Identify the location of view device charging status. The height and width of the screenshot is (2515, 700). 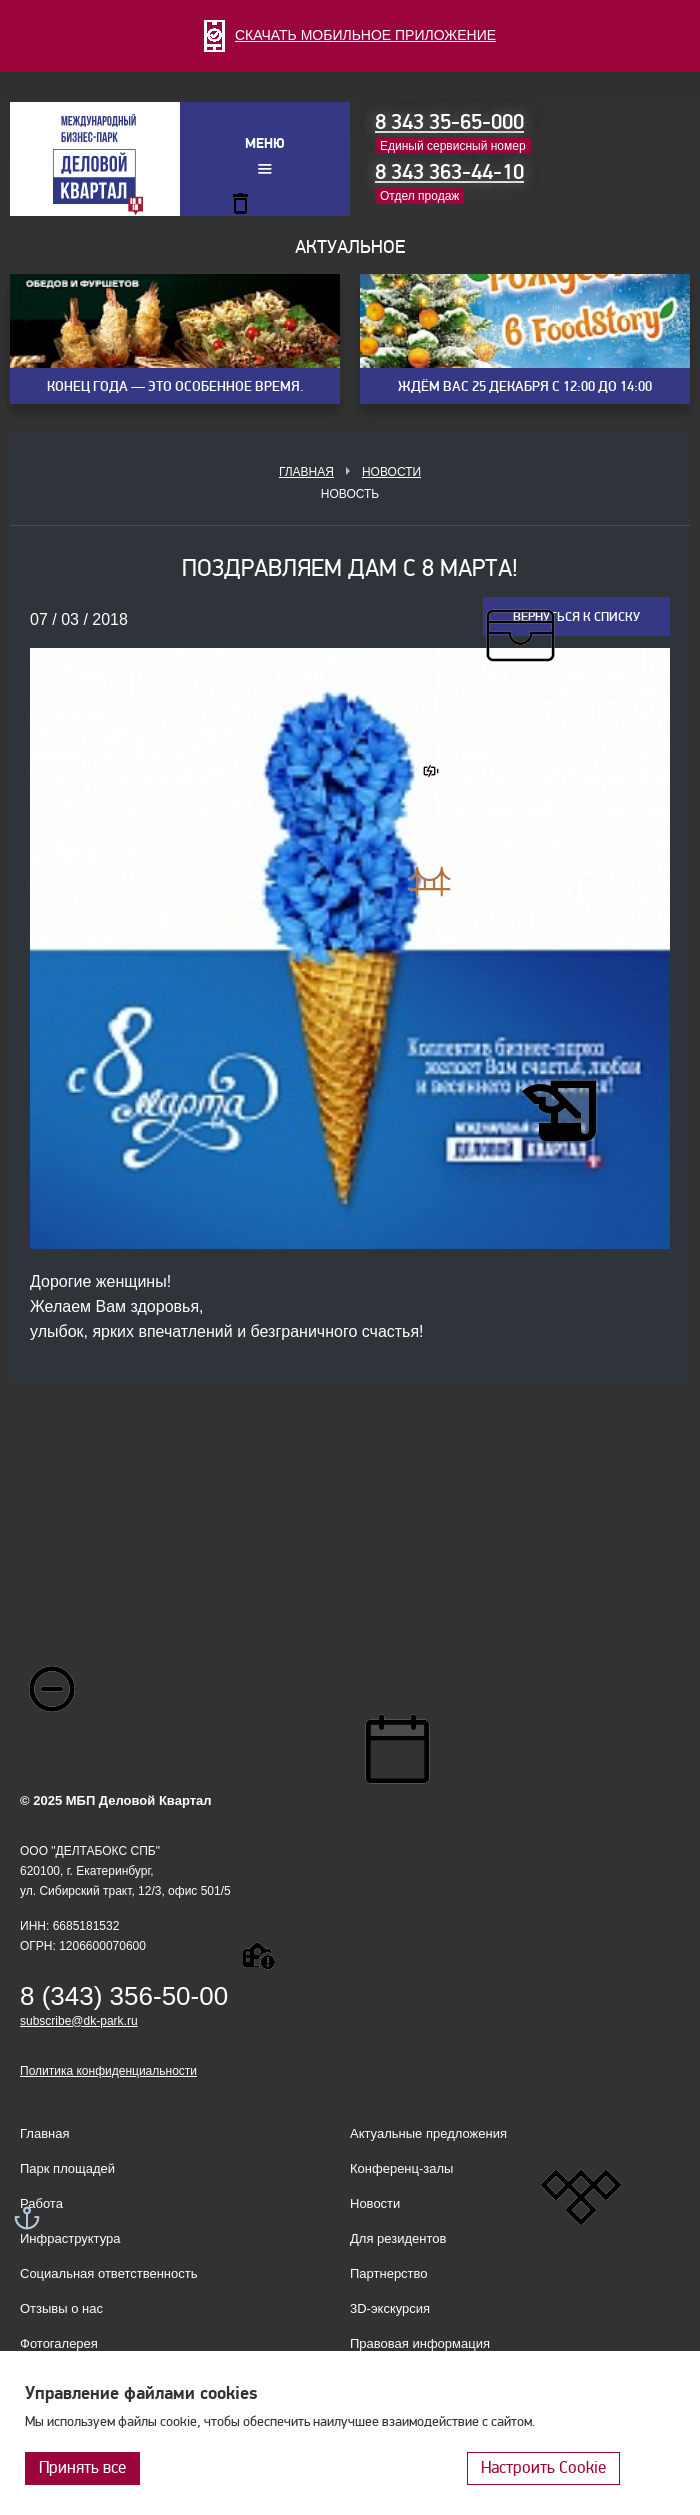
(431, 771).